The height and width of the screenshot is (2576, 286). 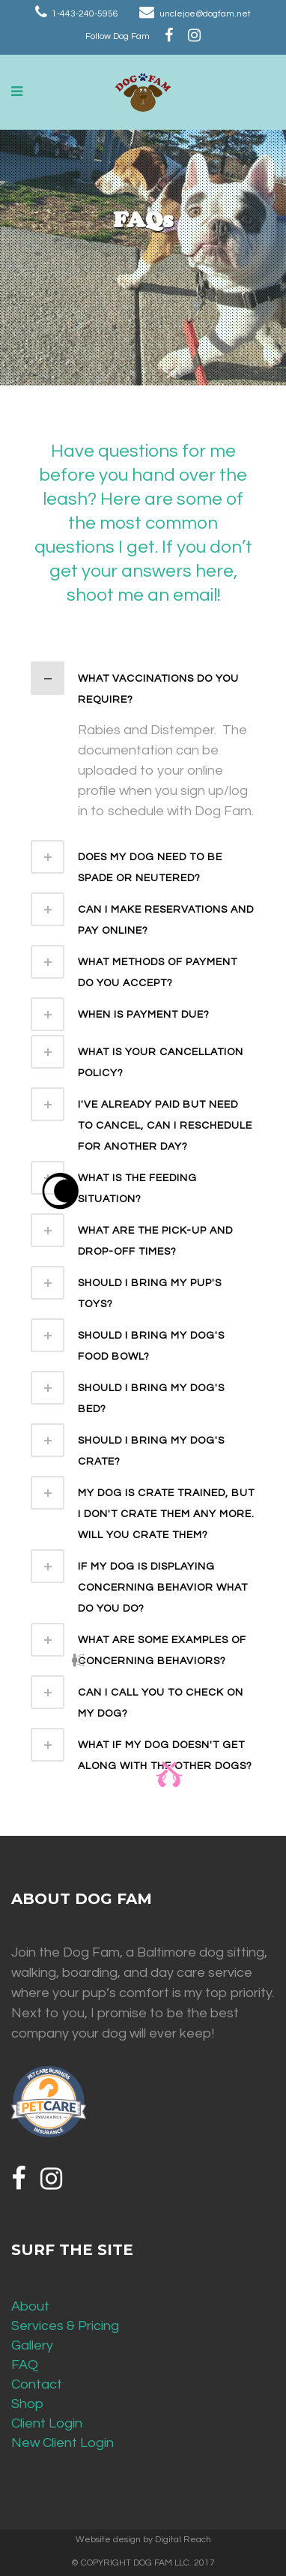 I want to click on toggle dark mode or night theme, so click(x=61, y=1191).